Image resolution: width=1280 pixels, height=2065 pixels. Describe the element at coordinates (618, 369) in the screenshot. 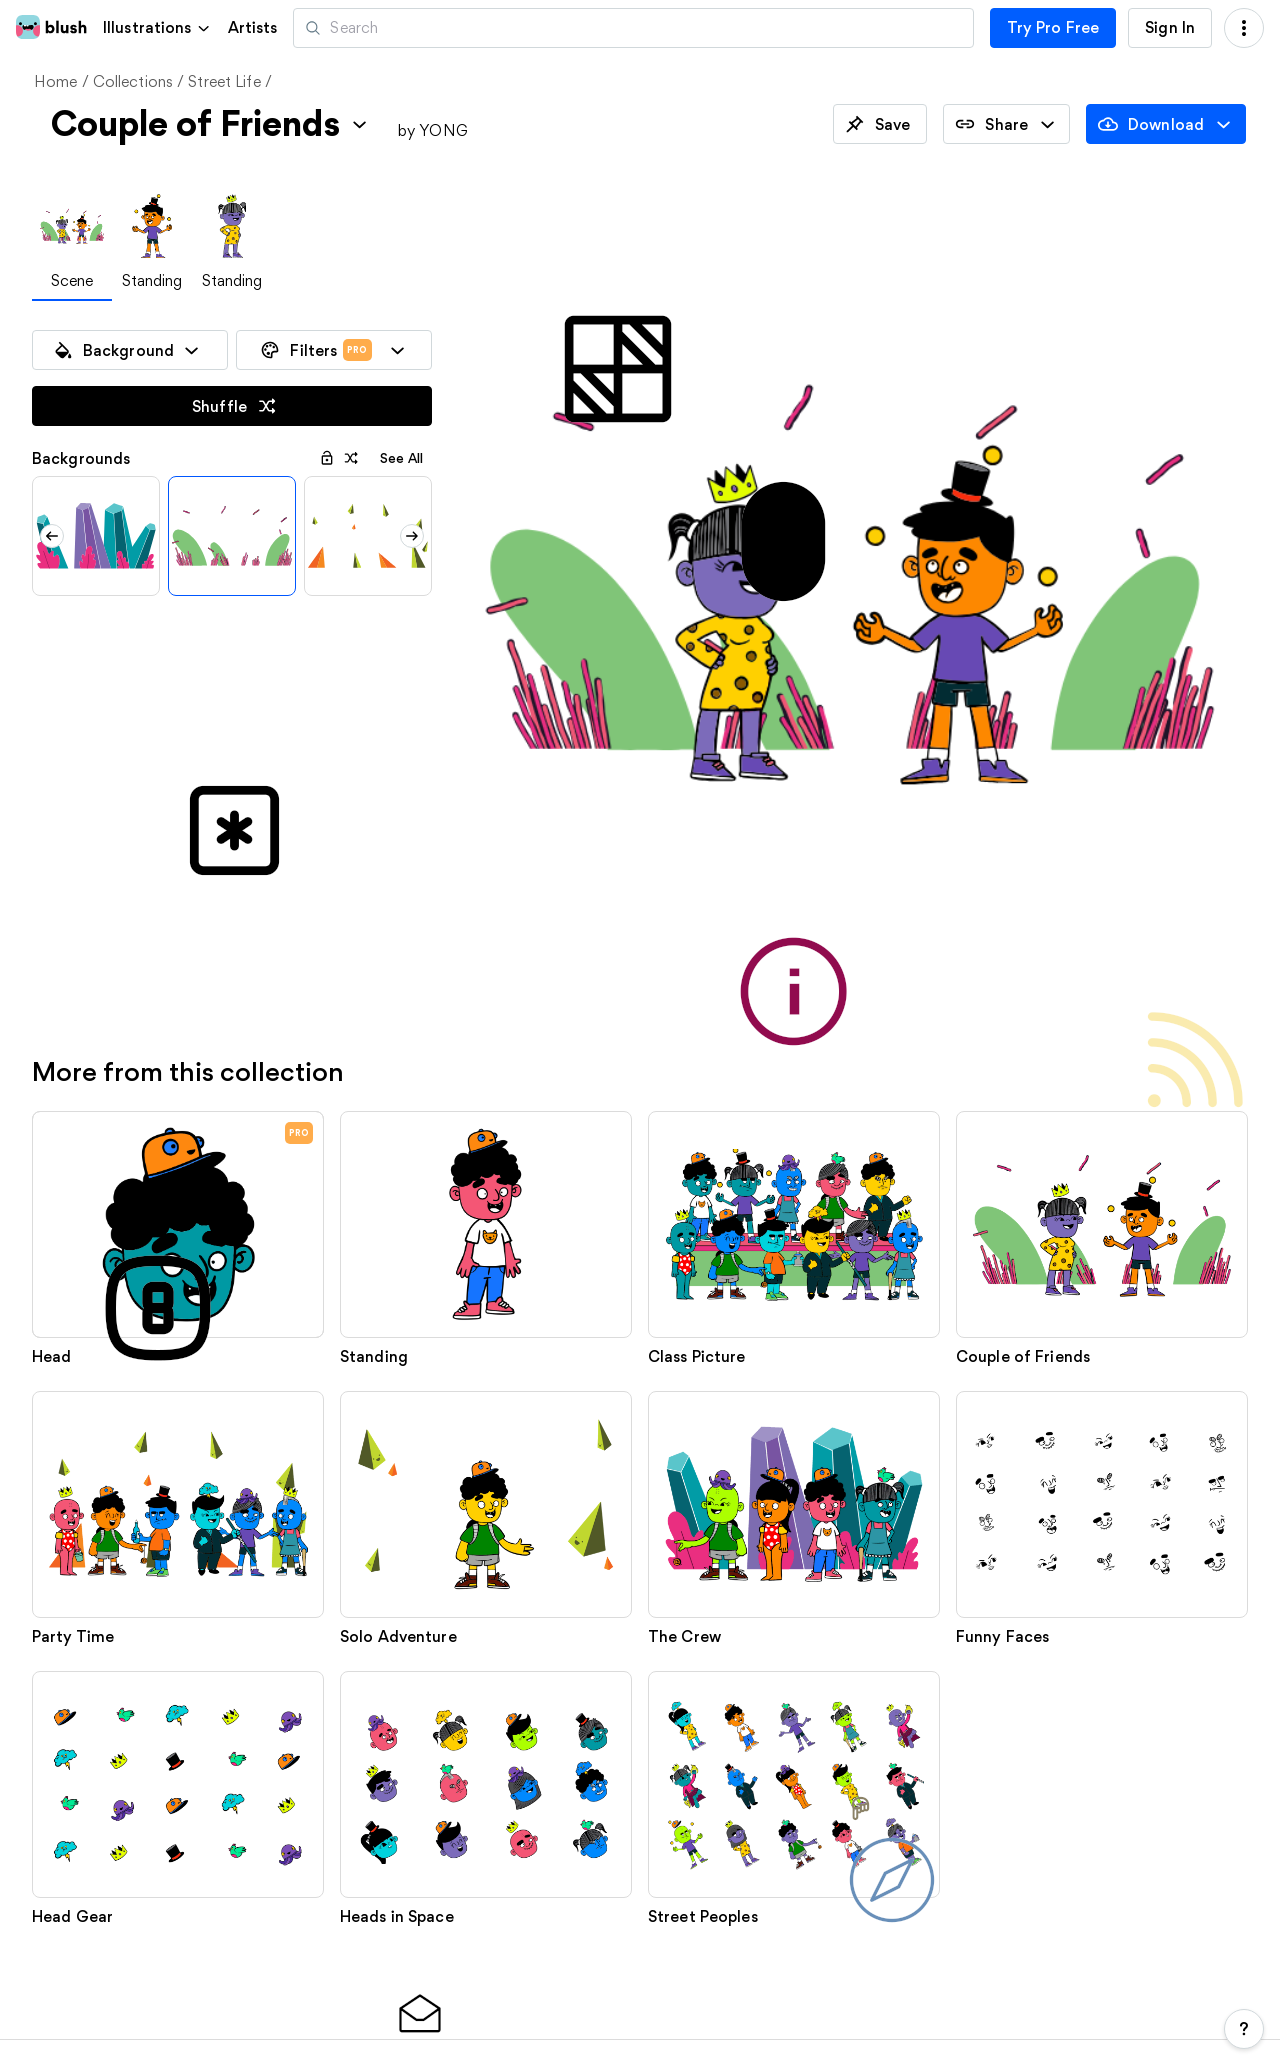

I see `indicates transparency or no background in image editing` at that location.